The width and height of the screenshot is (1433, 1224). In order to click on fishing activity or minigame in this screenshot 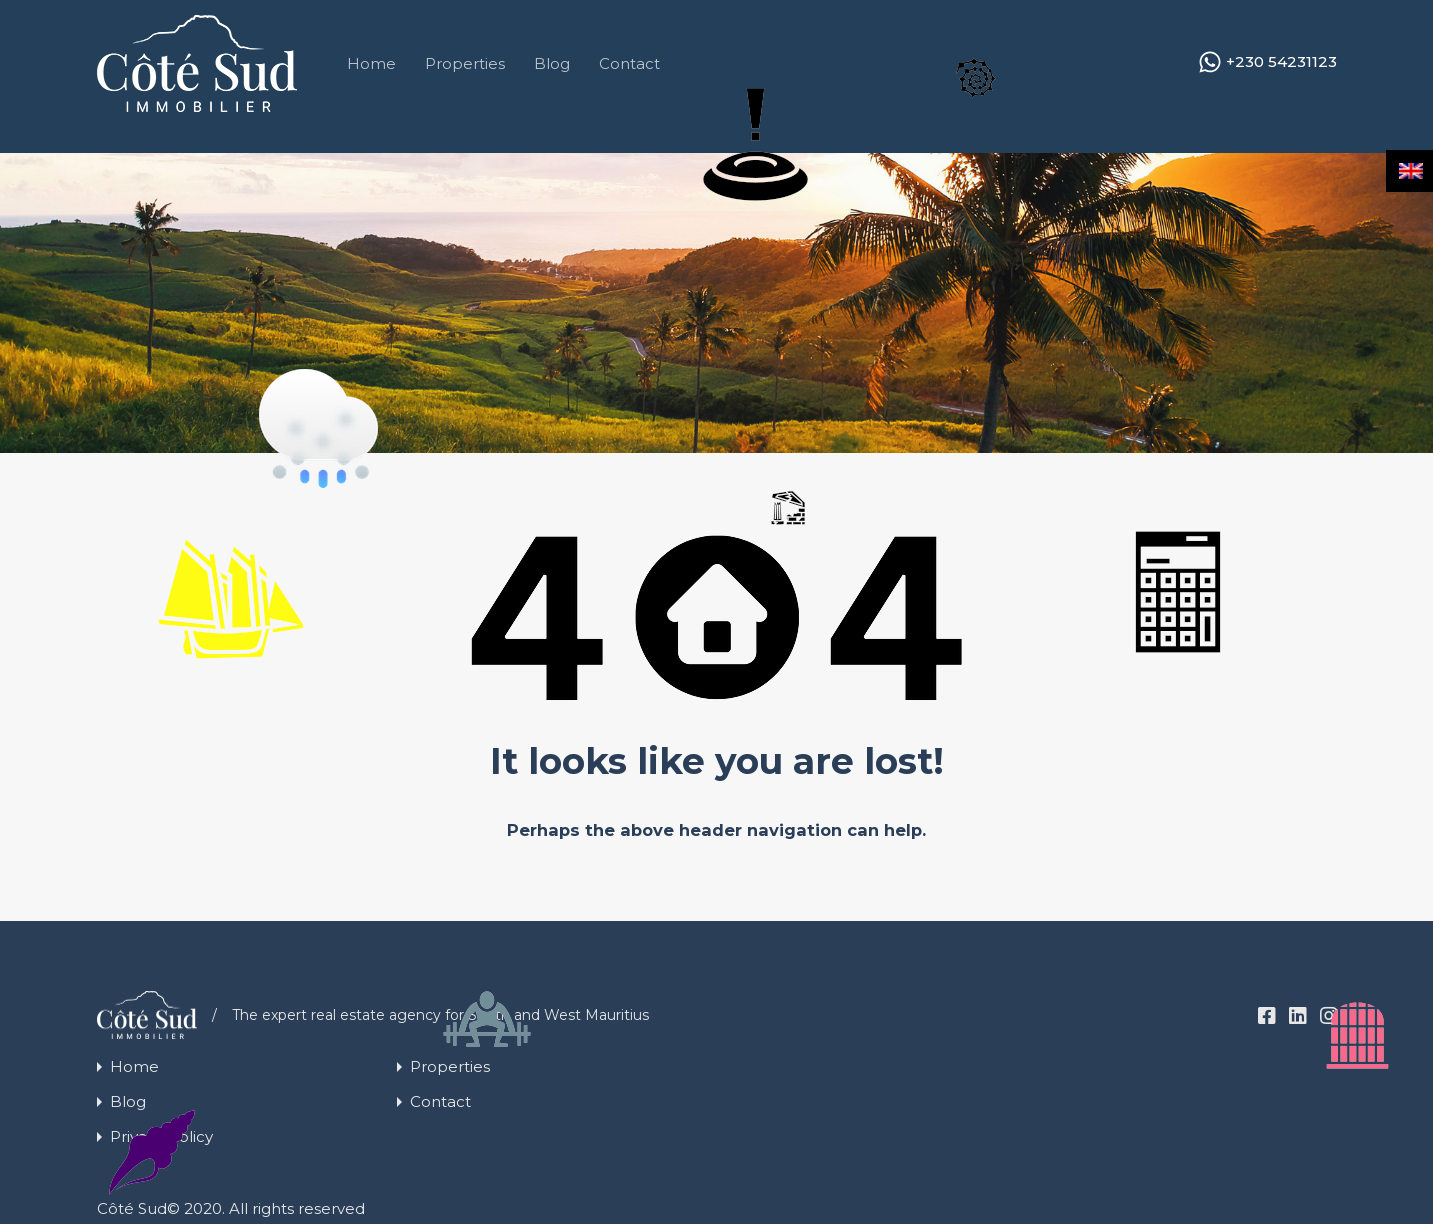, I will do `click(231, 599)`.